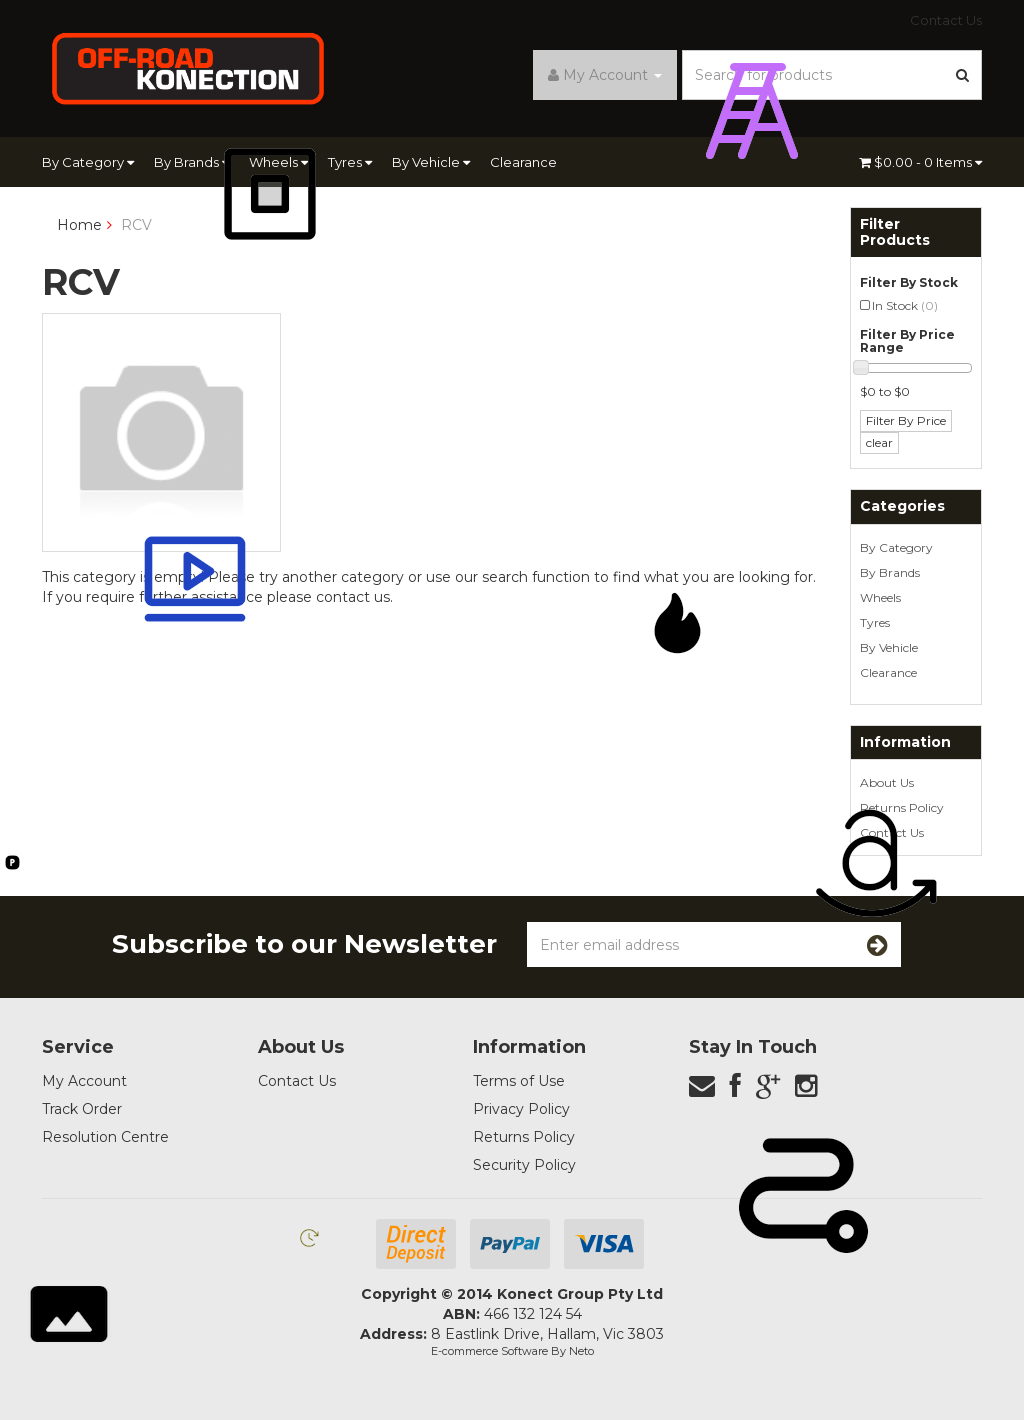 The image size is (1024, 1420). Describe the element at coordinates (872, 861) in the screenshot. I see `visit Amazon website or app` at that location.